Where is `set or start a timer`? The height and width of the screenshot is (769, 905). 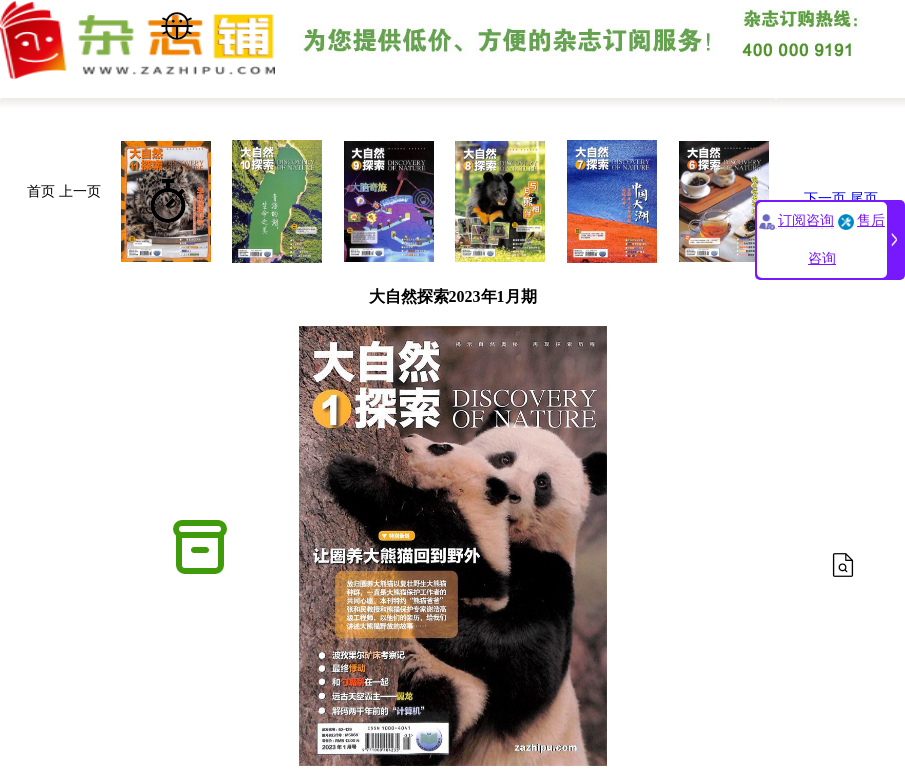
set or start a timer is located at coordinates (168, 201).